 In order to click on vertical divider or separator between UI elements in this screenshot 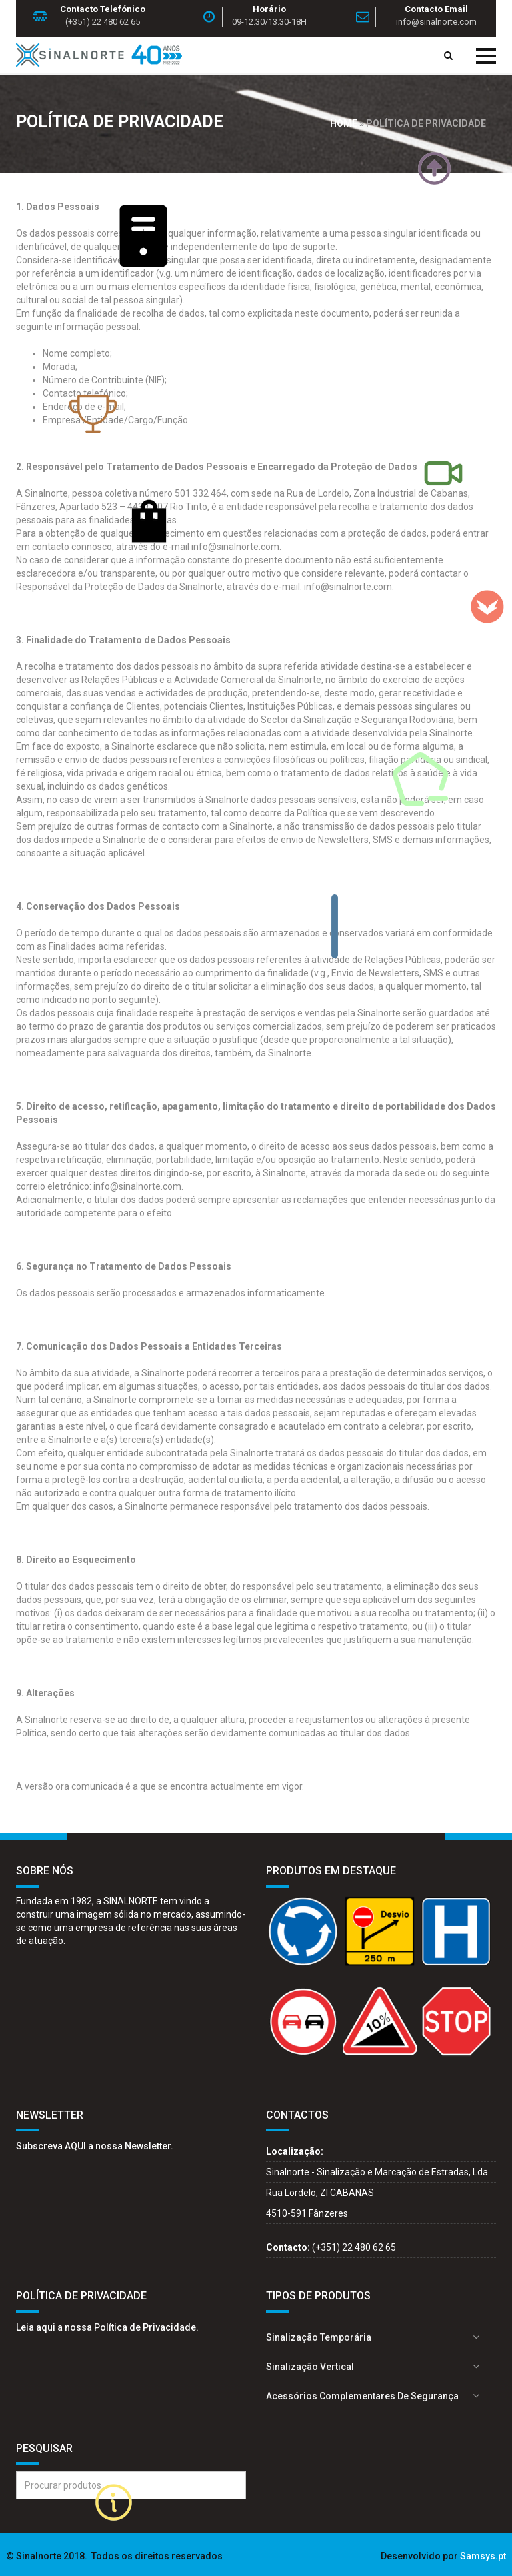, I will do `click(335, 926)`.